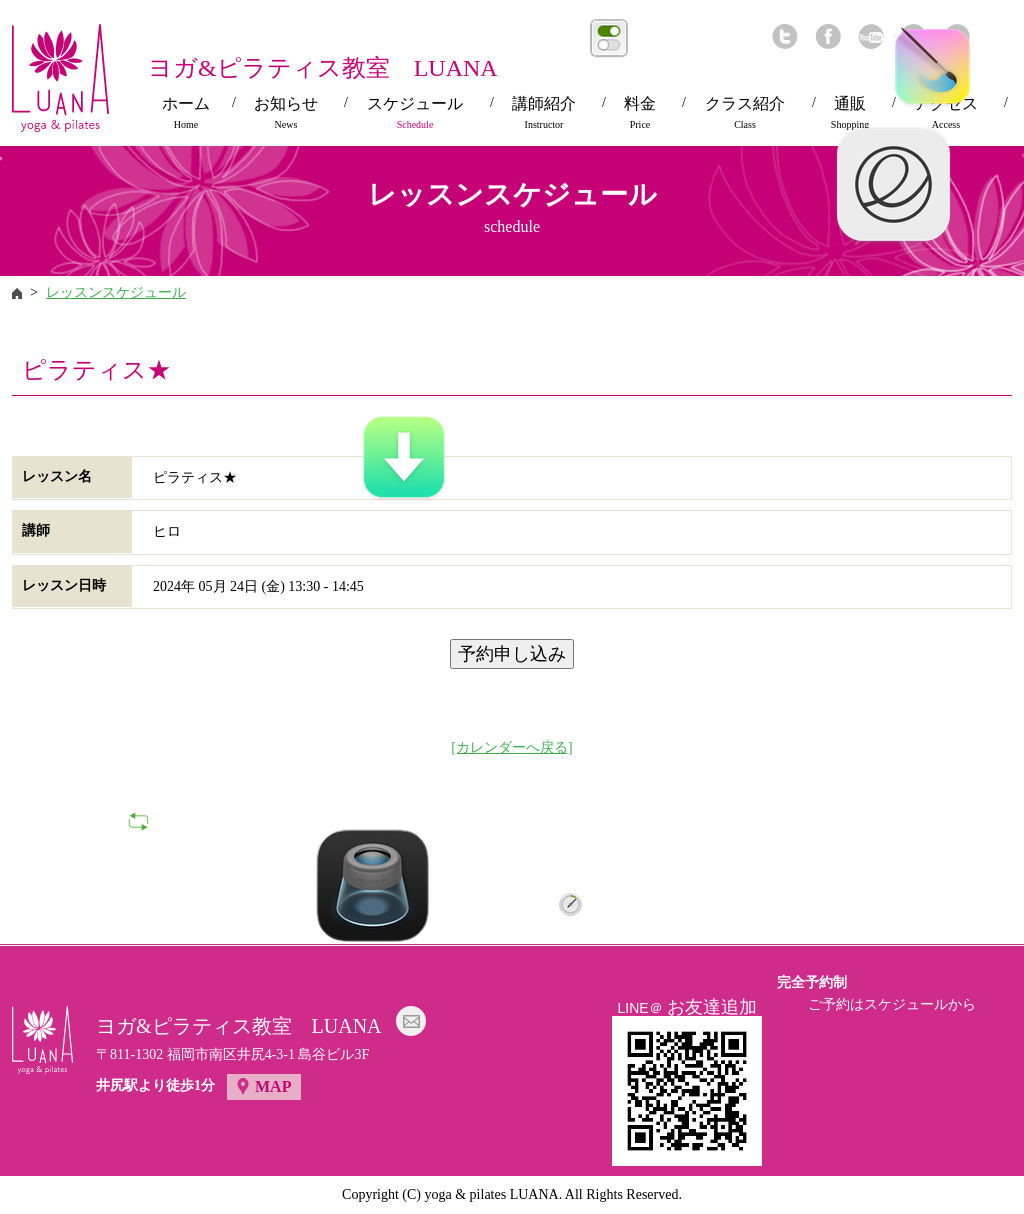 The width and height of the screenshot is (1024, 1214). I want to click on launch elementary OS app or settings, so click(893, 184).